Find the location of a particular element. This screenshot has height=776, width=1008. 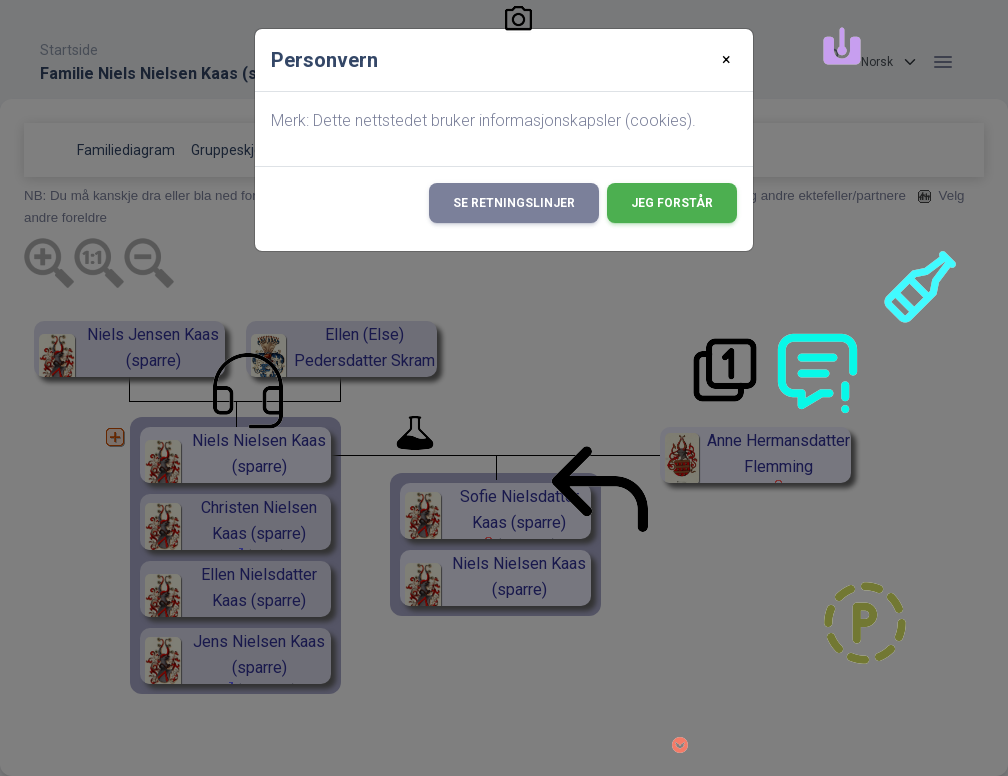

access experimental or beta features is located at coordinates (415, 433).